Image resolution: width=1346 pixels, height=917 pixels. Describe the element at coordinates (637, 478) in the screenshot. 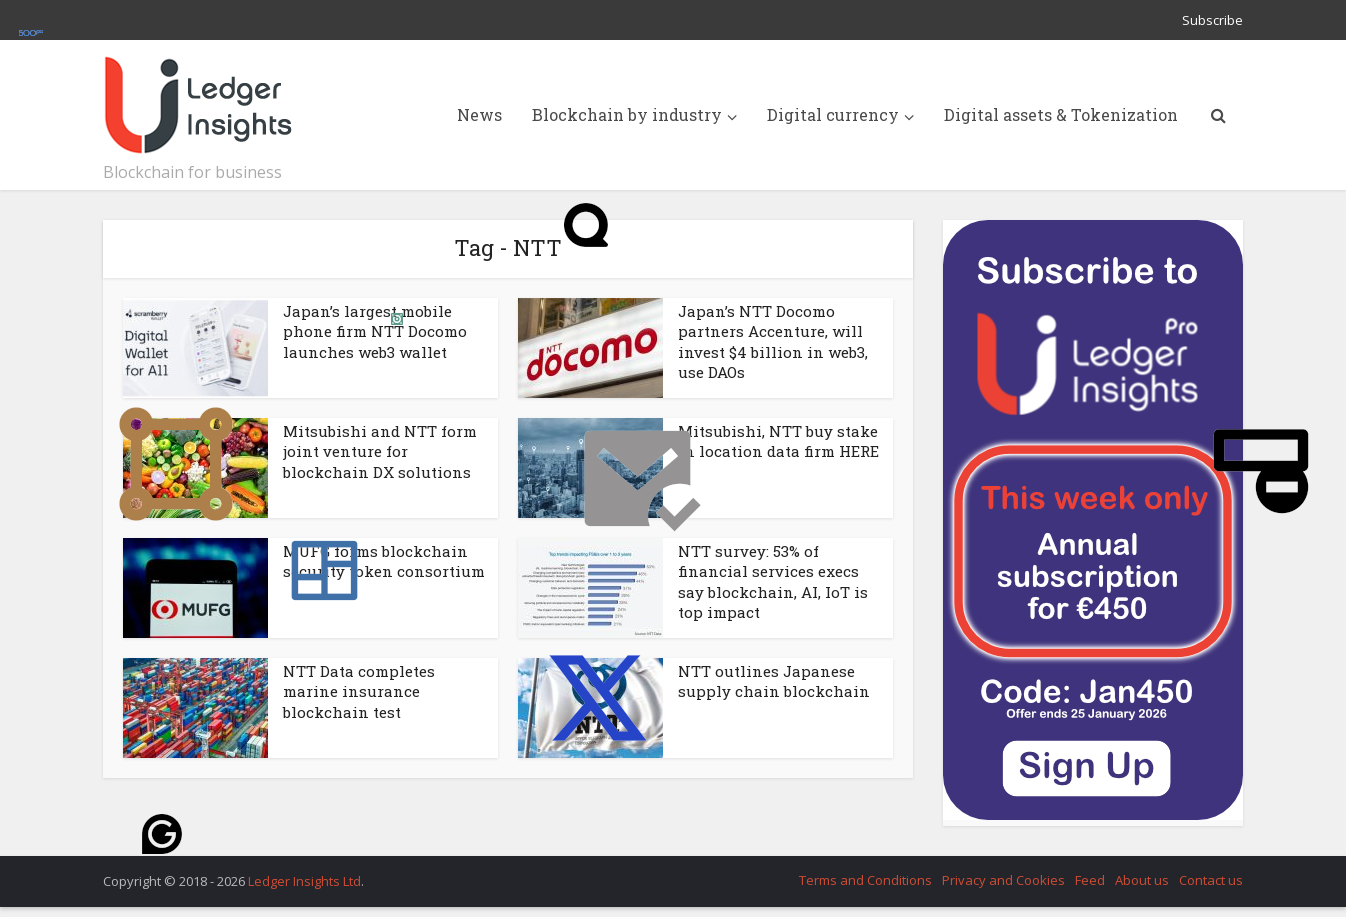

I see `email successfully sent or delivered` at that location.